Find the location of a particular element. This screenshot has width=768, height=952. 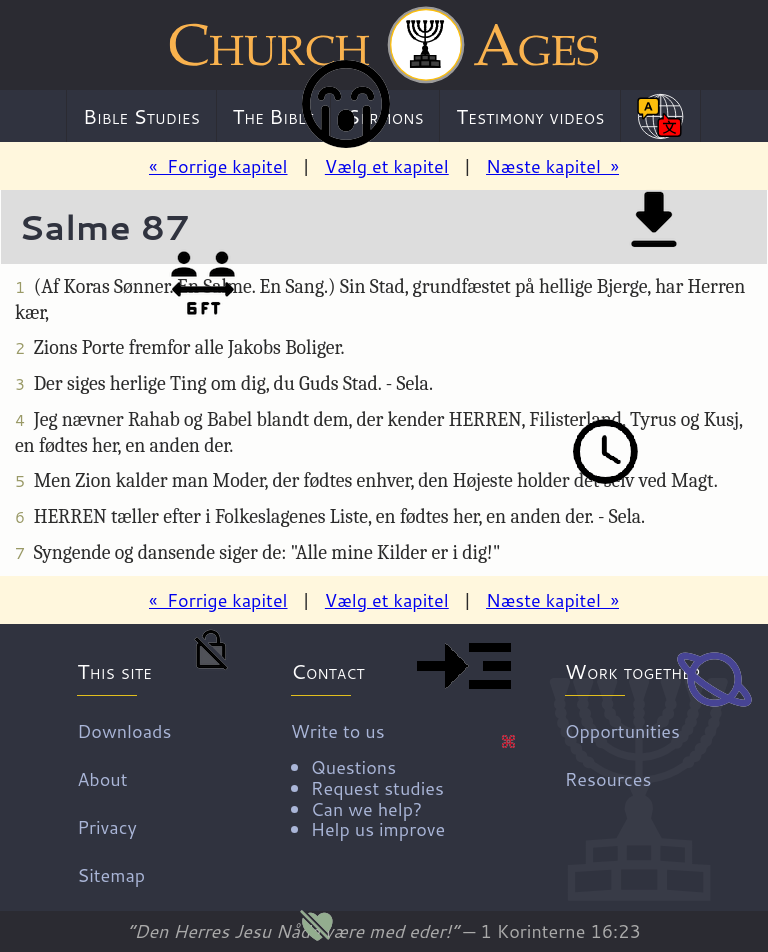

access keyboard shortcuts is located at coordinates (508, 741).